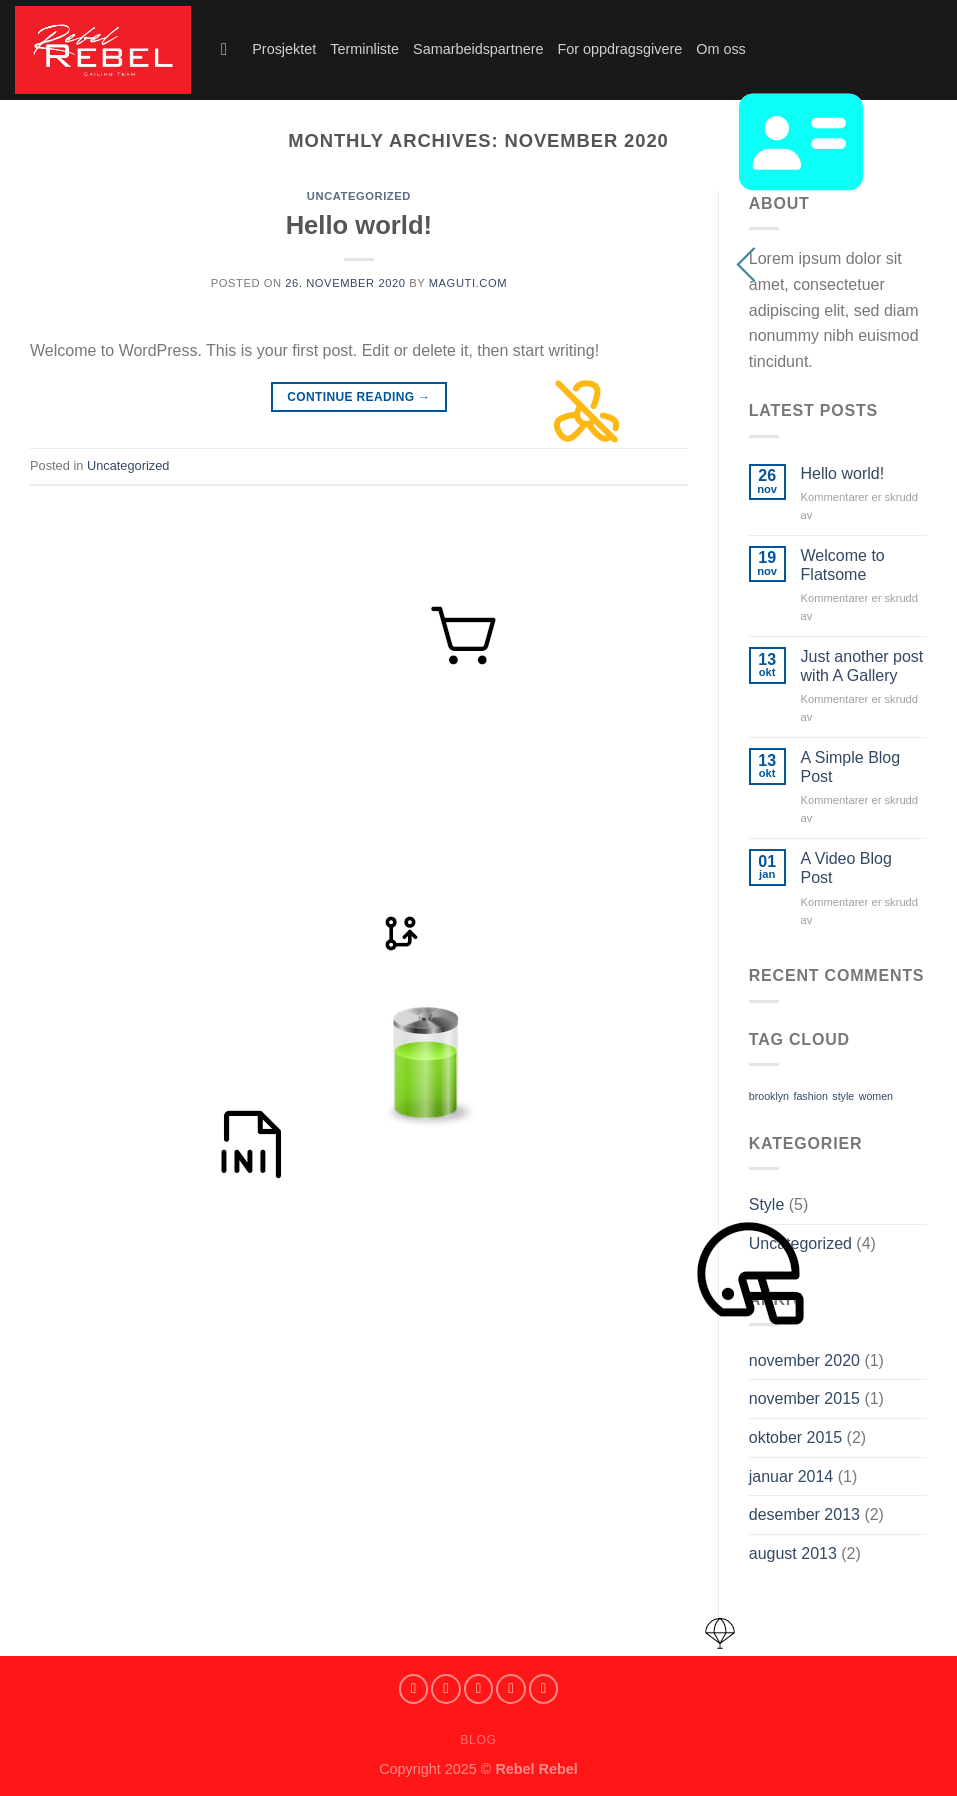 The image size is (957, 1796). Describe the element at coordinates (747, 264) in the screenshot. I see `go back to the previous screen` at that location.